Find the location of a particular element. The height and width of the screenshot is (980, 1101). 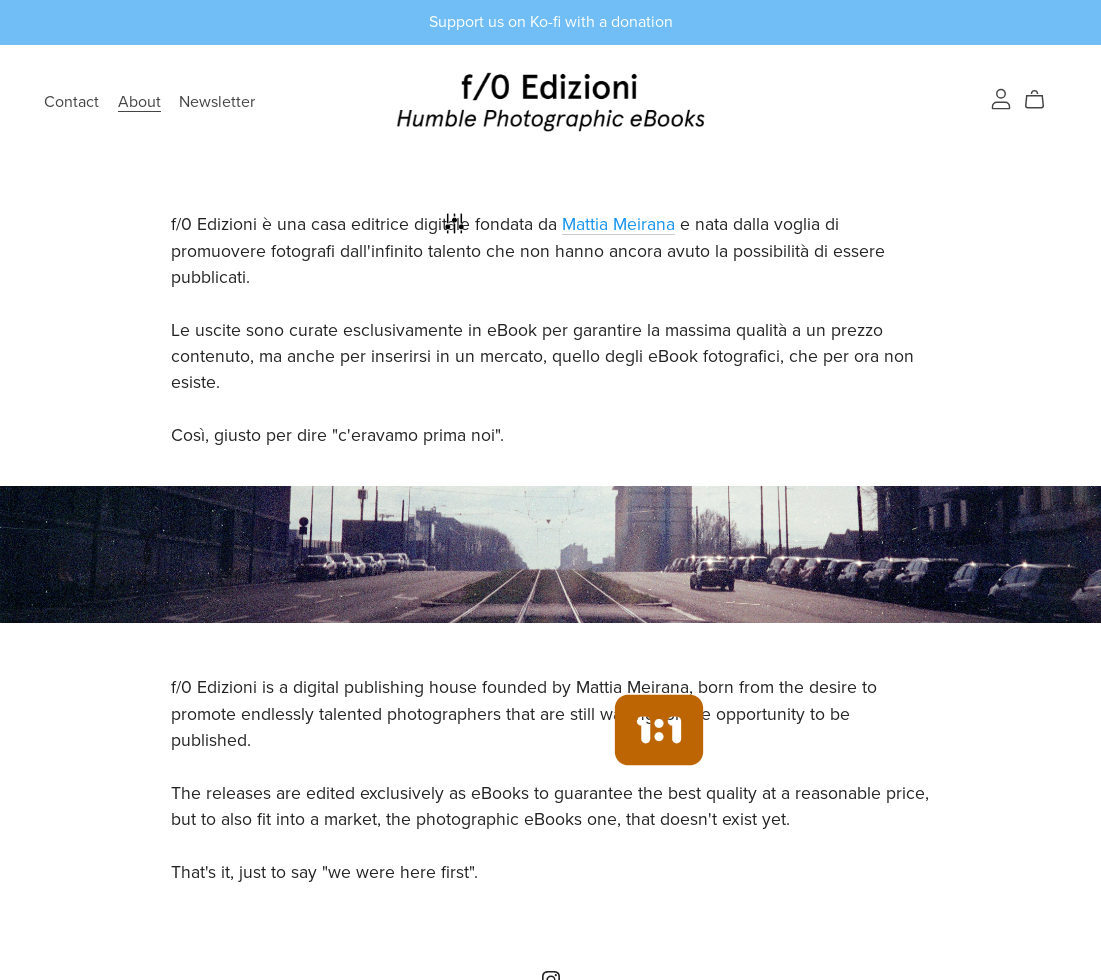

adjust settings or preferences is located at coordinates (454, 223).